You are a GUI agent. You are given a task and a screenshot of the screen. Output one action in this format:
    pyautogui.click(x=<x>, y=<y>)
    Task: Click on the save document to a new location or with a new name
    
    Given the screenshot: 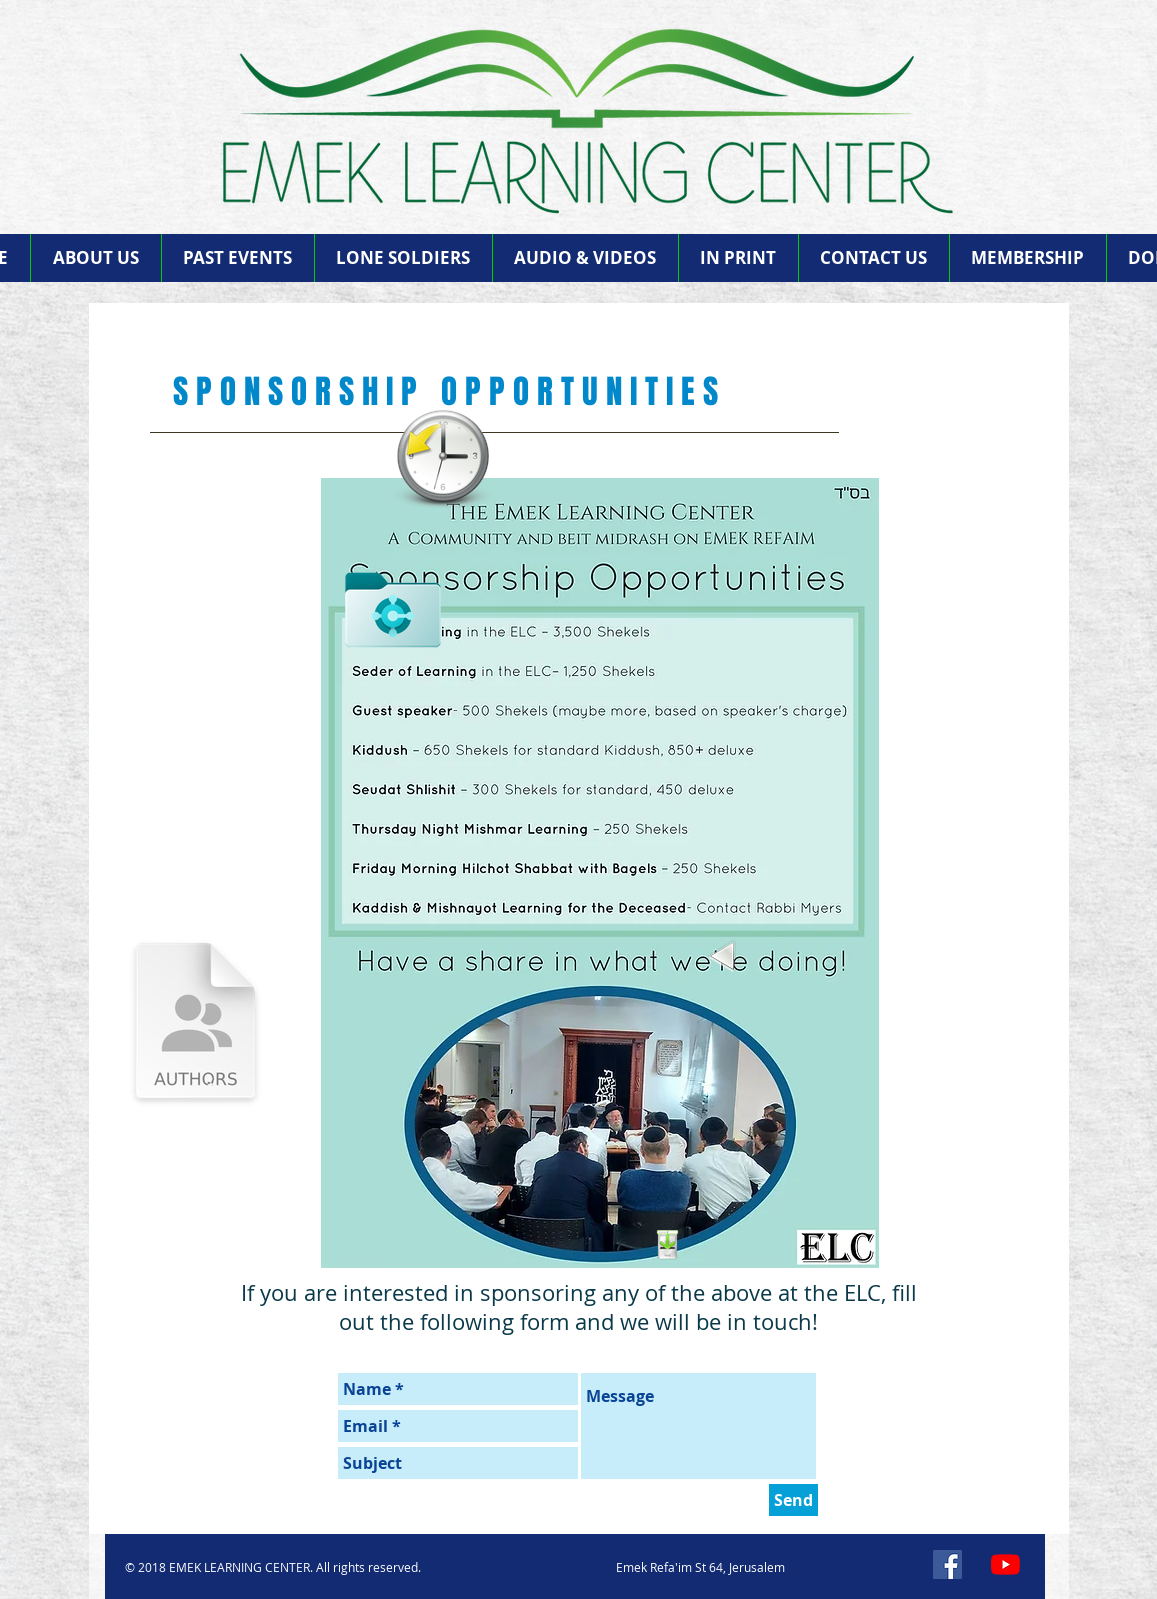 What is the action you would take?
    pyautogui.click(x=667, y=1245)
    